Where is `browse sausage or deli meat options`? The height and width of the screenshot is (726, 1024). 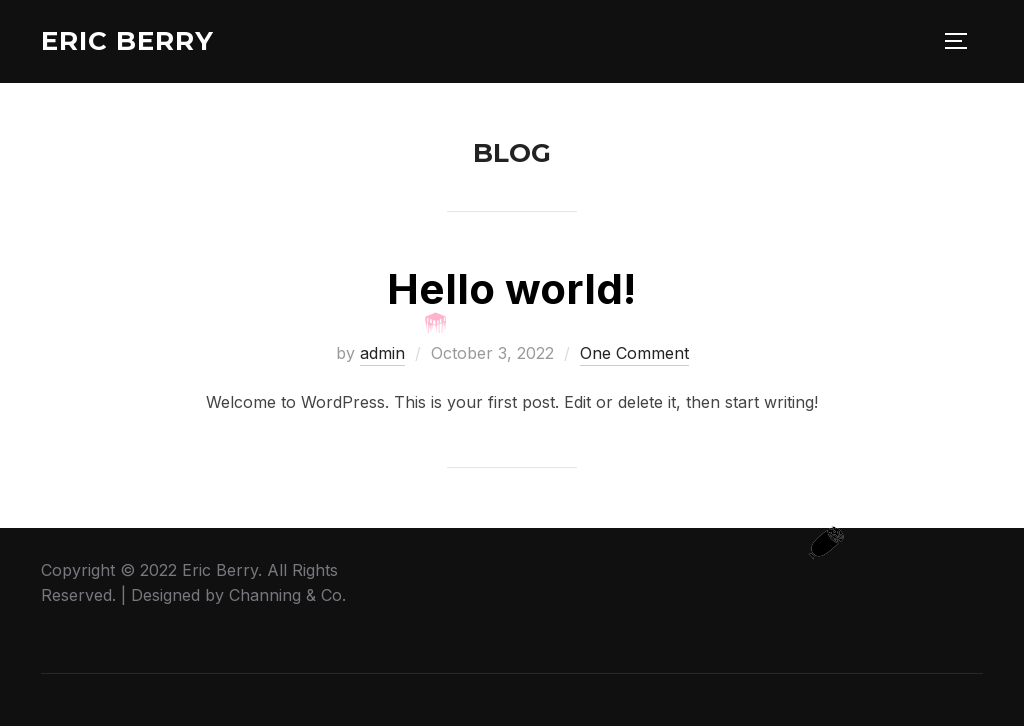 browse sausage or deli meat options is located at coordinates (826, 543).